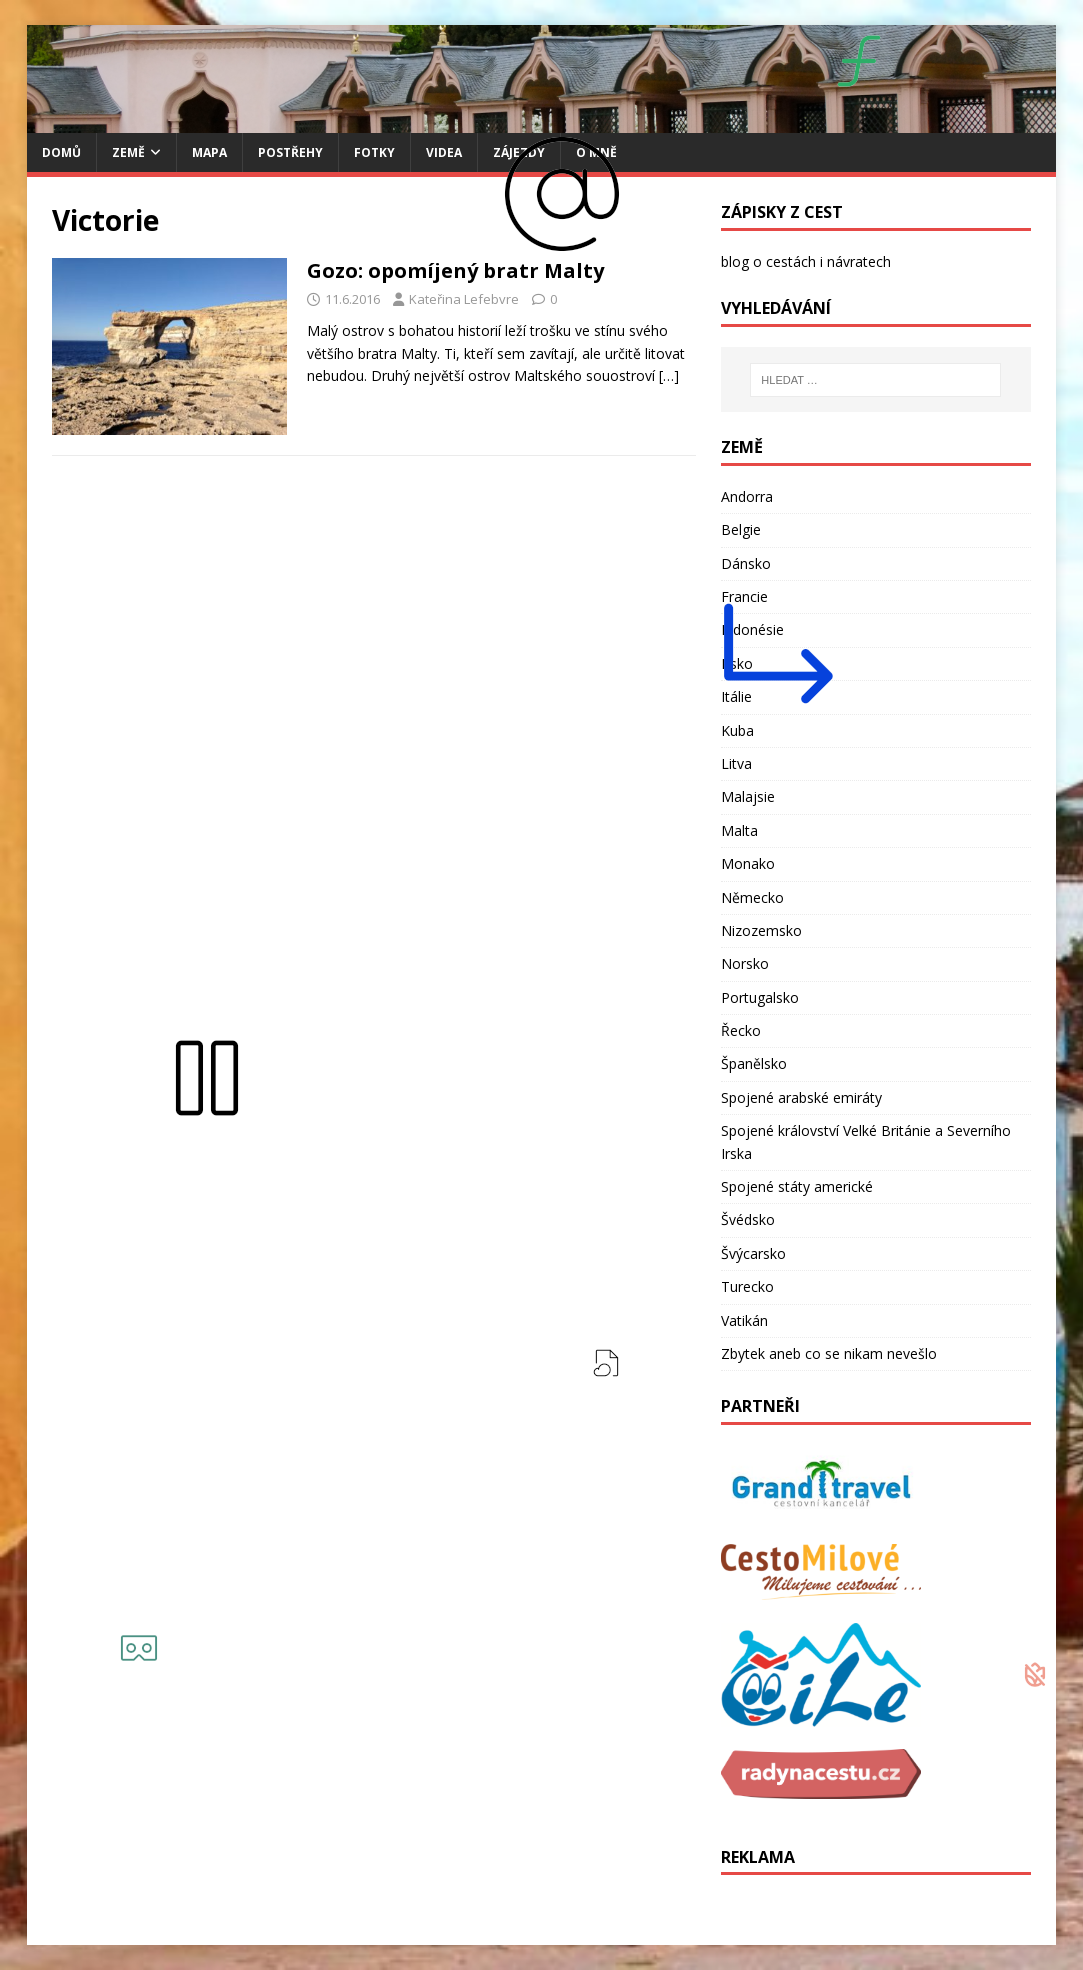 Image resolution: width=1083 pixels, height=1970 pixels. I want to click on switch to column view layout, so click(207, 1078).